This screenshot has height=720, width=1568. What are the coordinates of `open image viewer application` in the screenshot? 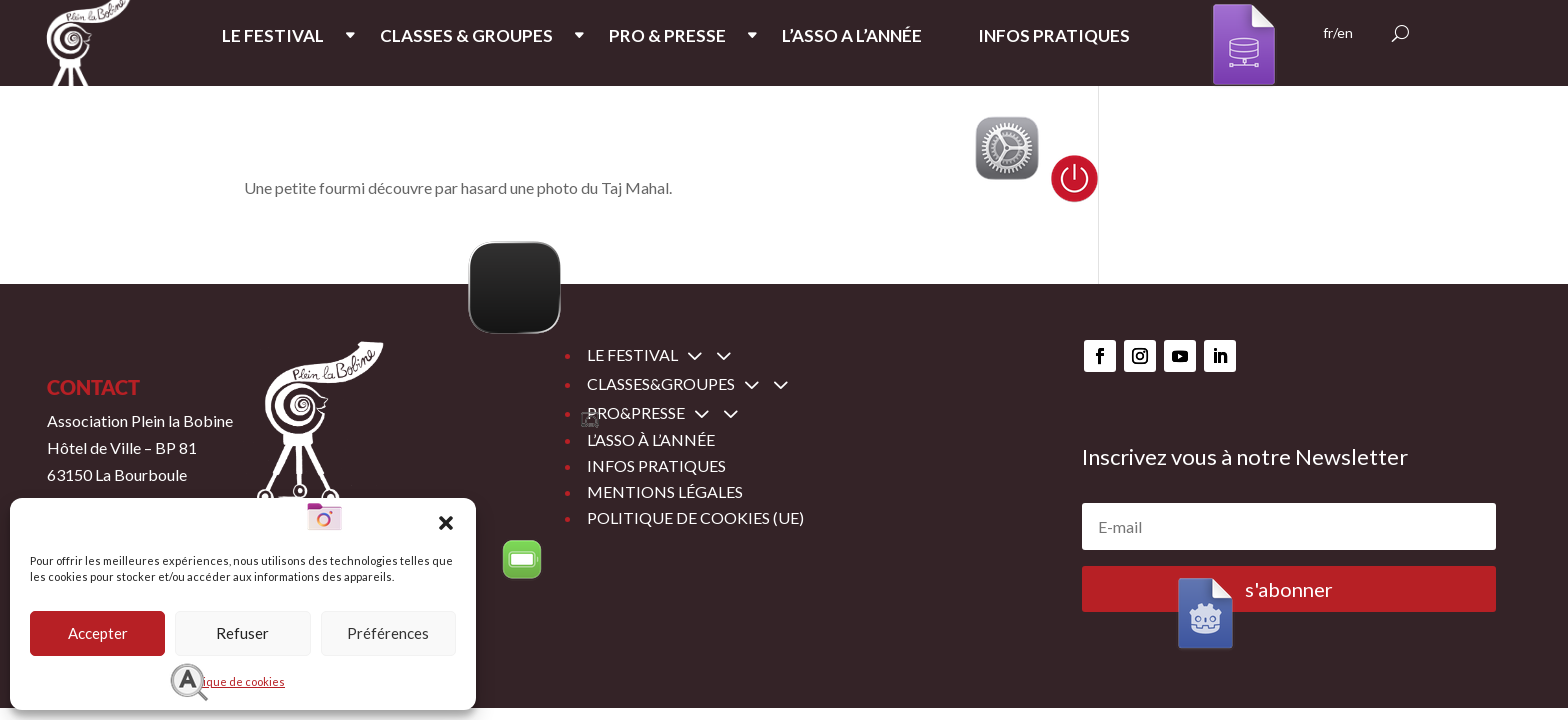 It's located at (590, 419).